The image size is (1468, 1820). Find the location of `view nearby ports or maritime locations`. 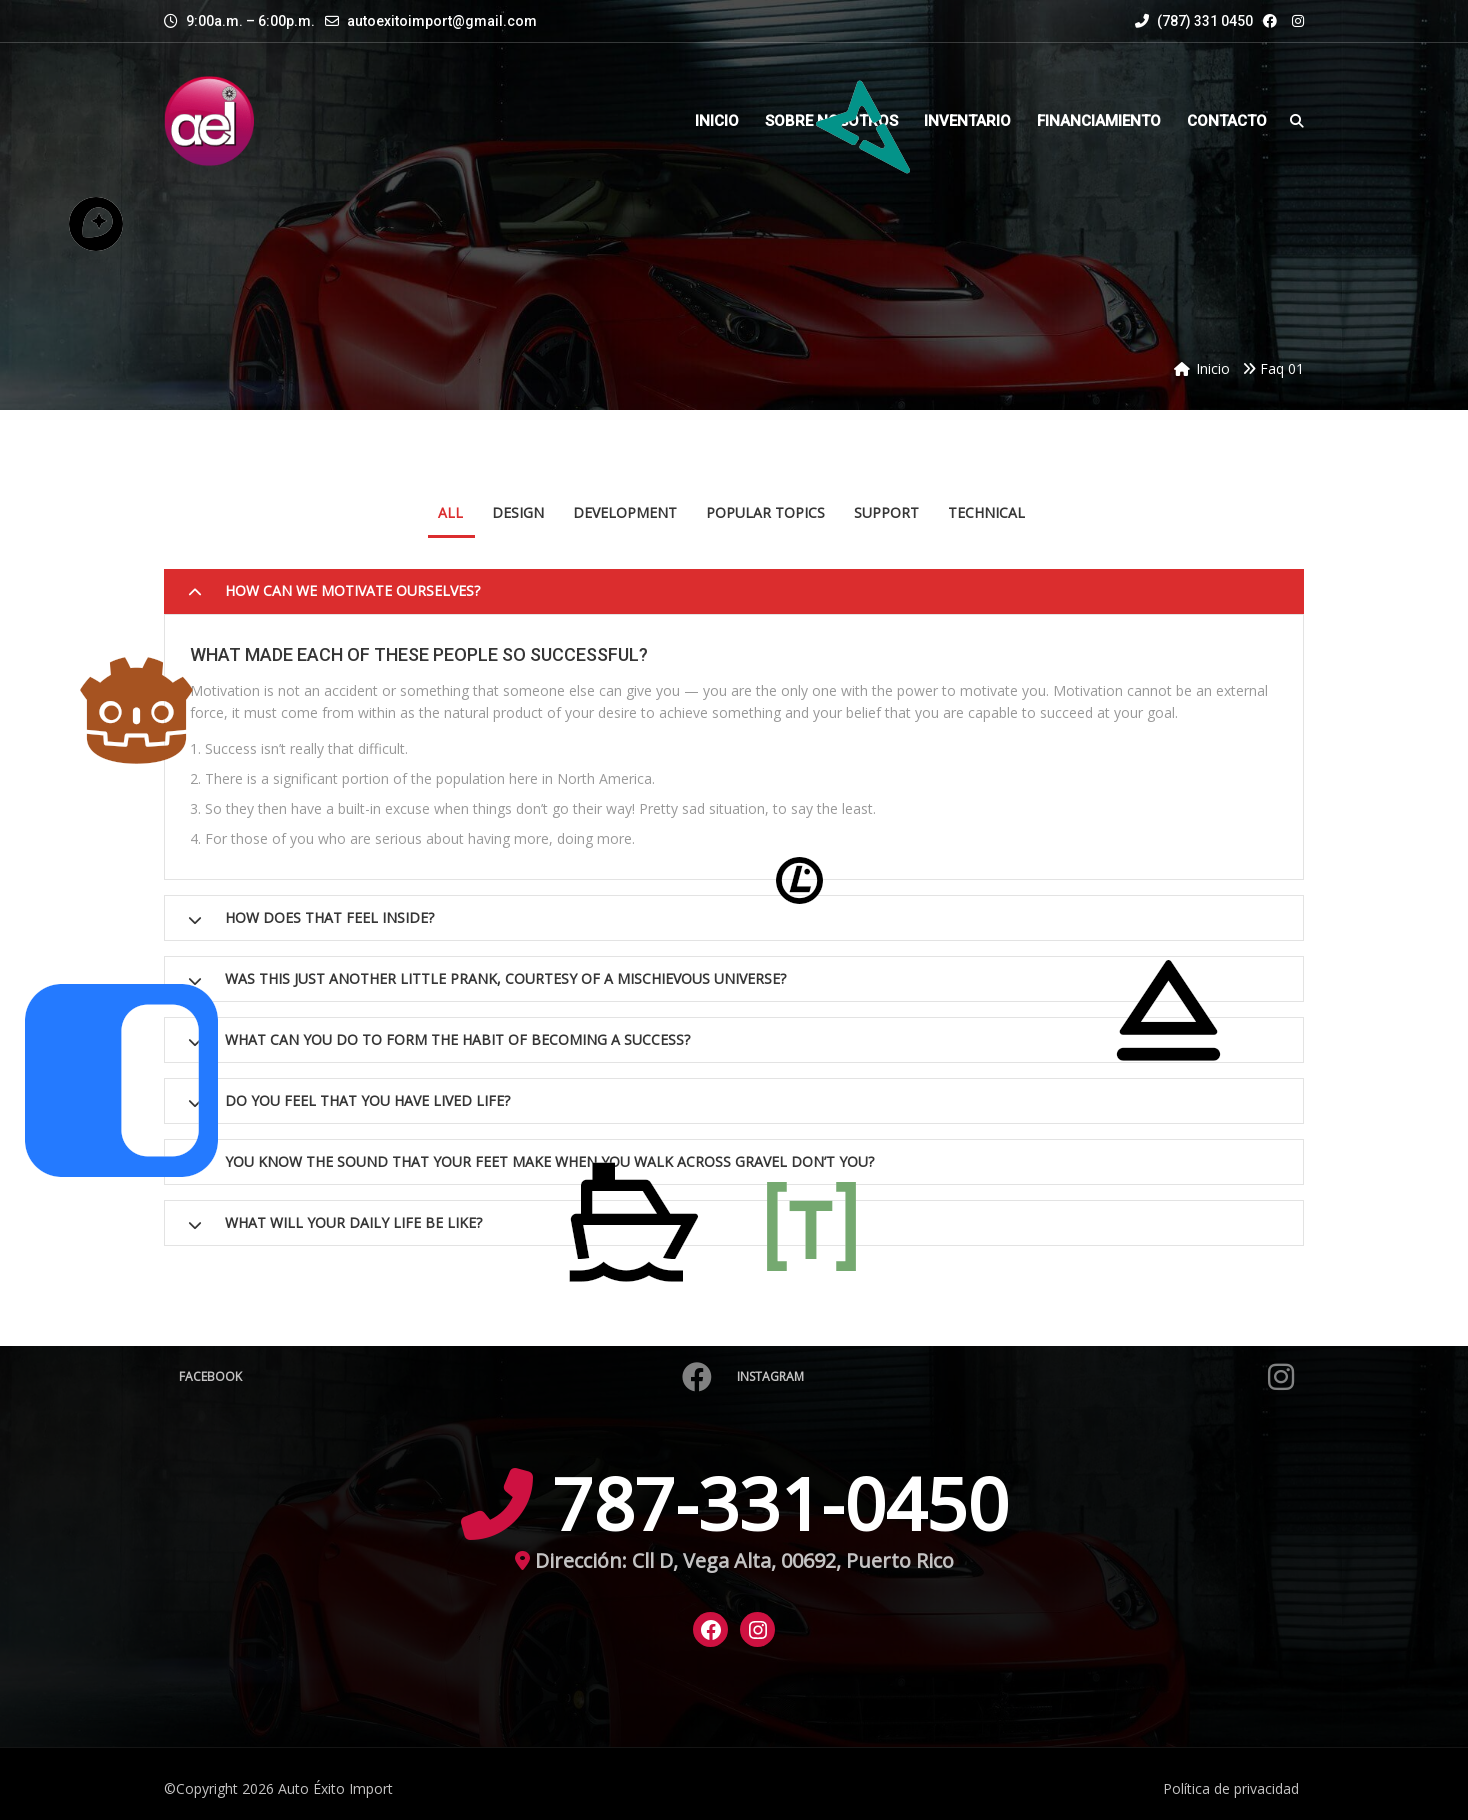

view nearby ports or maritime locations is located at coordinates (632, 1225).